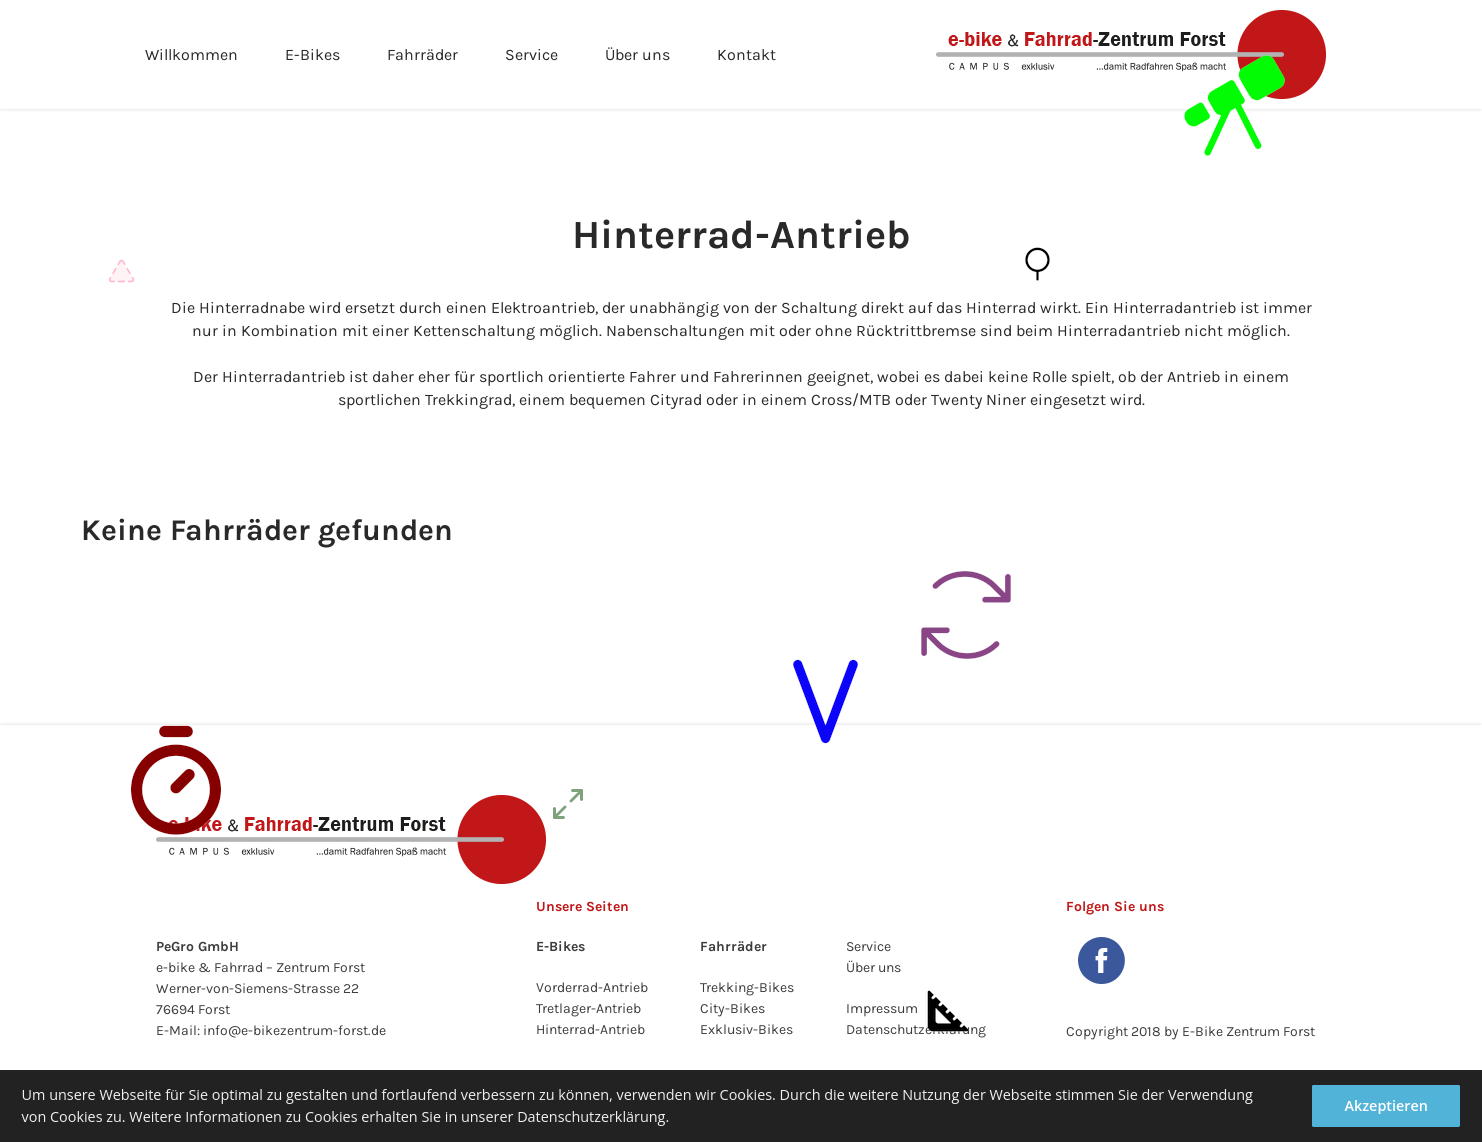 Image resolution: width=1482 pixels, height=1142 pixels. Describe the element at coordinates (568, 804) in the screenshot. I see `expand to fullscreen mode` at that location.